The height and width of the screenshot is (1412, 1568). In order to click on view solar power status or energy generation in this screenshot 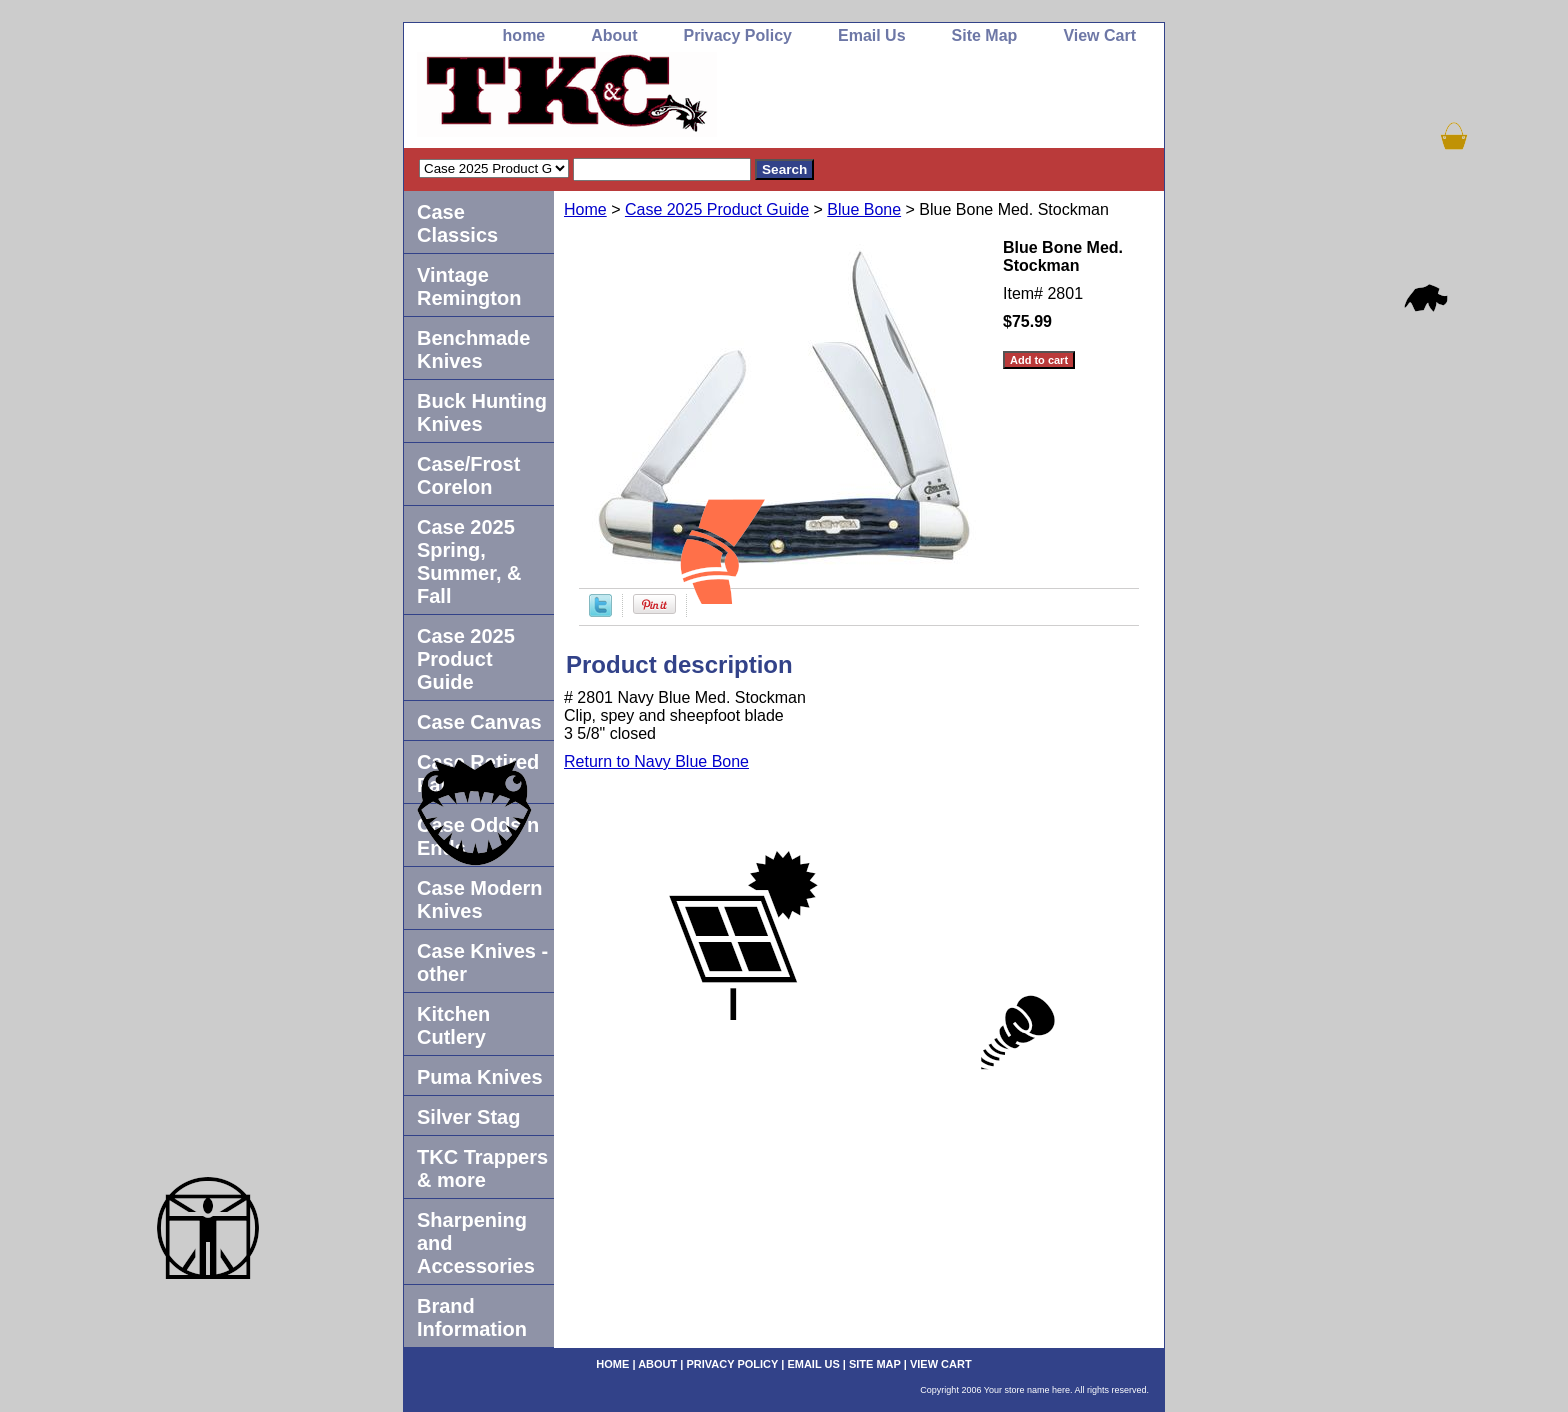, I will do `click(743, 935)`.